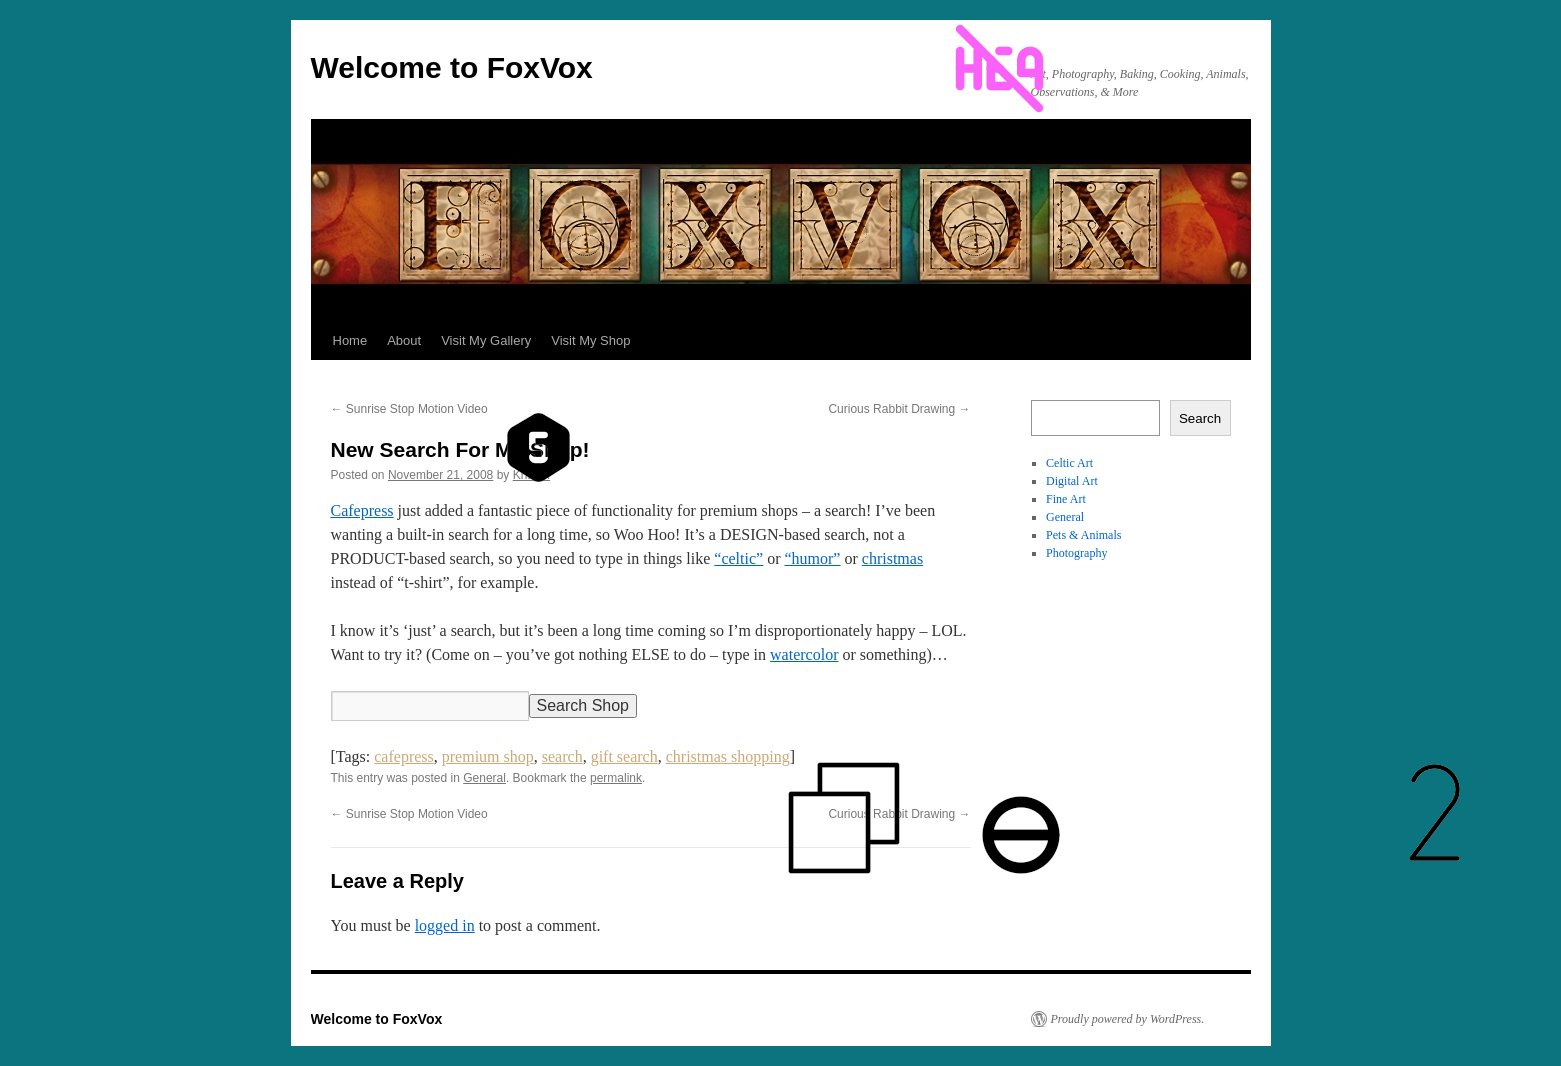  Describe the element at coordinates (1021, 835) in the screenshot. I see `select agender identity option` at that location.